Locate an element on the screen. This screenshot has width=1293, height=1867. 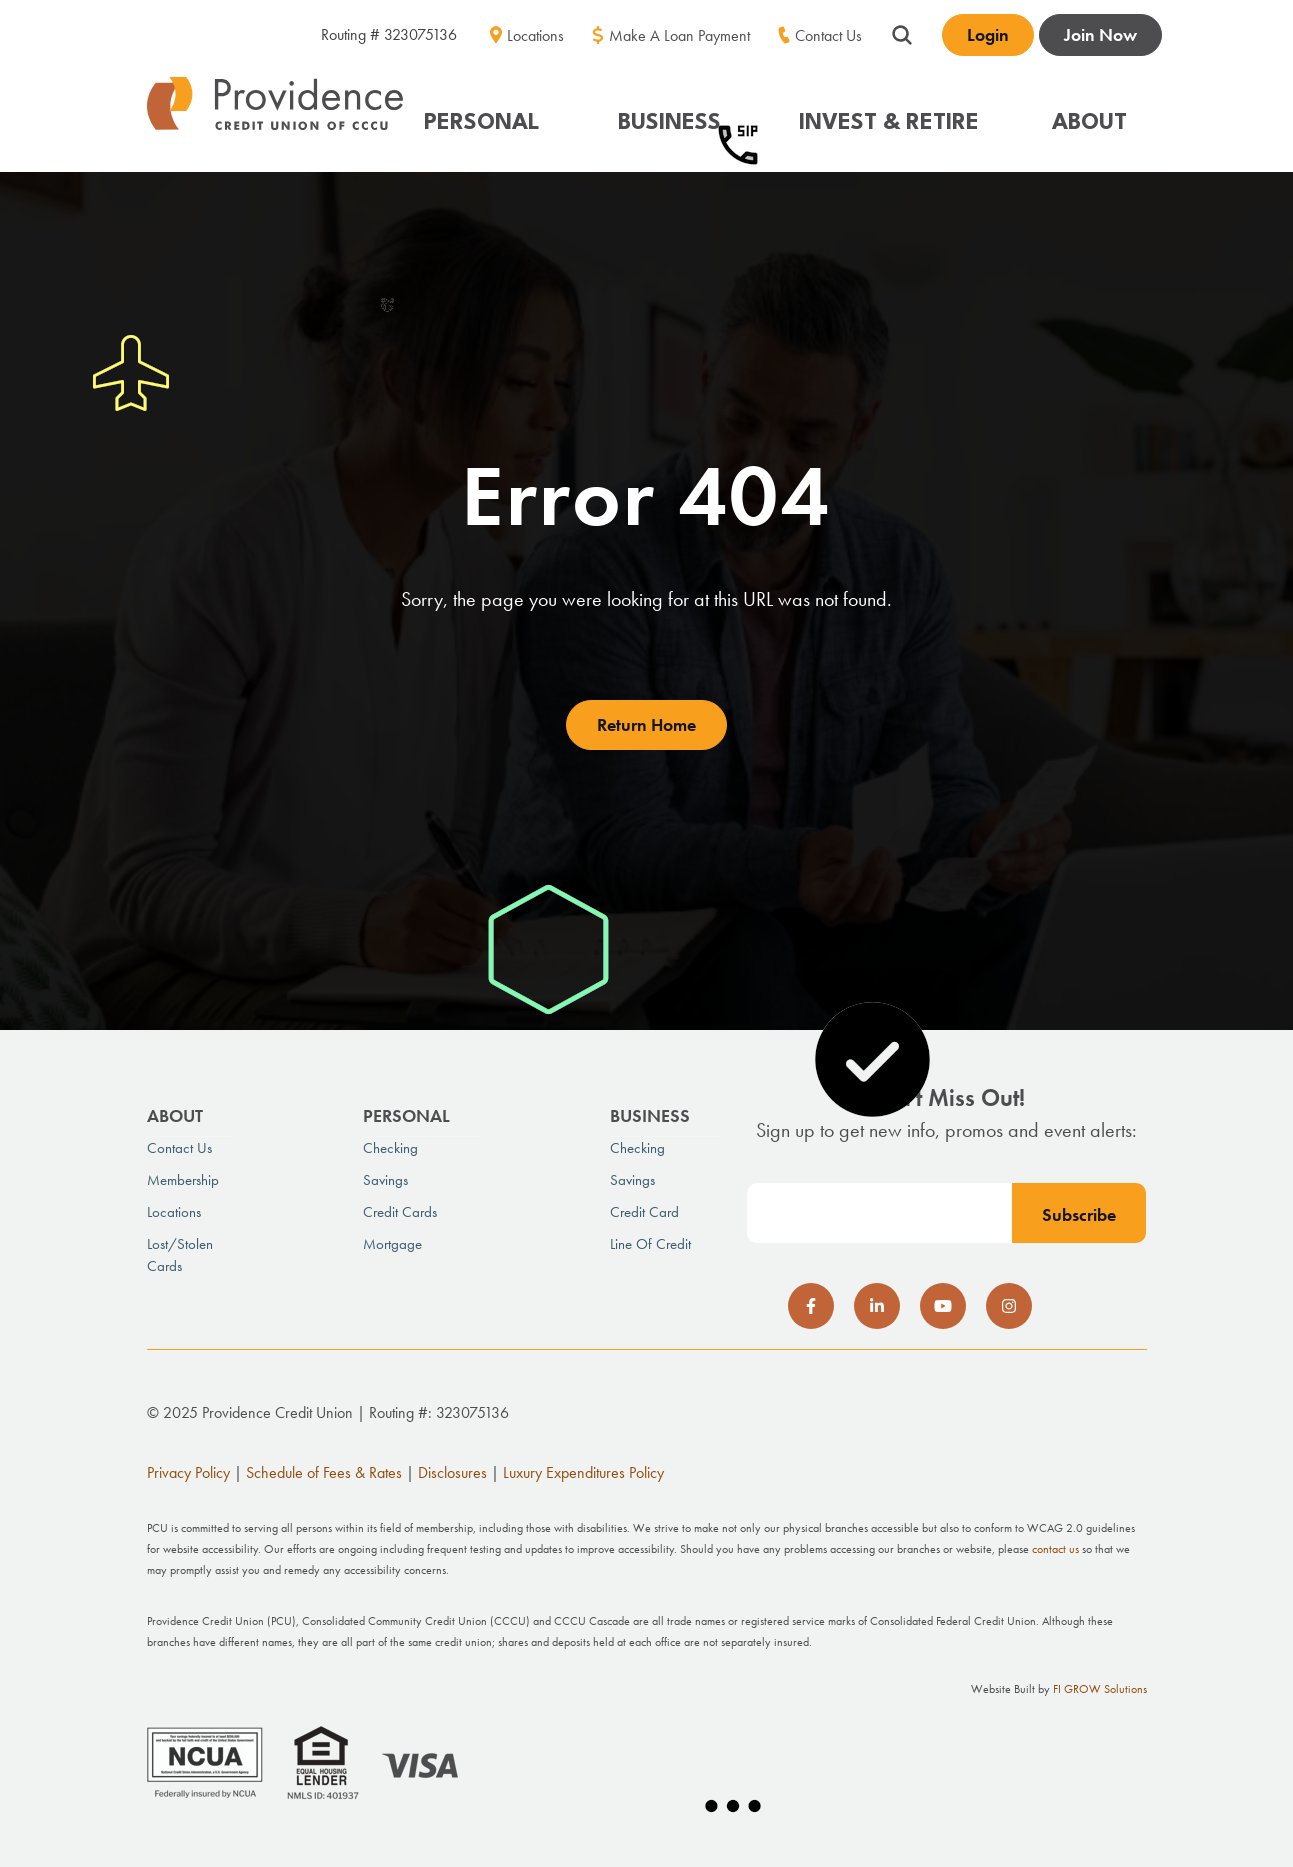
generic shape or container element is located at coordinates (548, 949).